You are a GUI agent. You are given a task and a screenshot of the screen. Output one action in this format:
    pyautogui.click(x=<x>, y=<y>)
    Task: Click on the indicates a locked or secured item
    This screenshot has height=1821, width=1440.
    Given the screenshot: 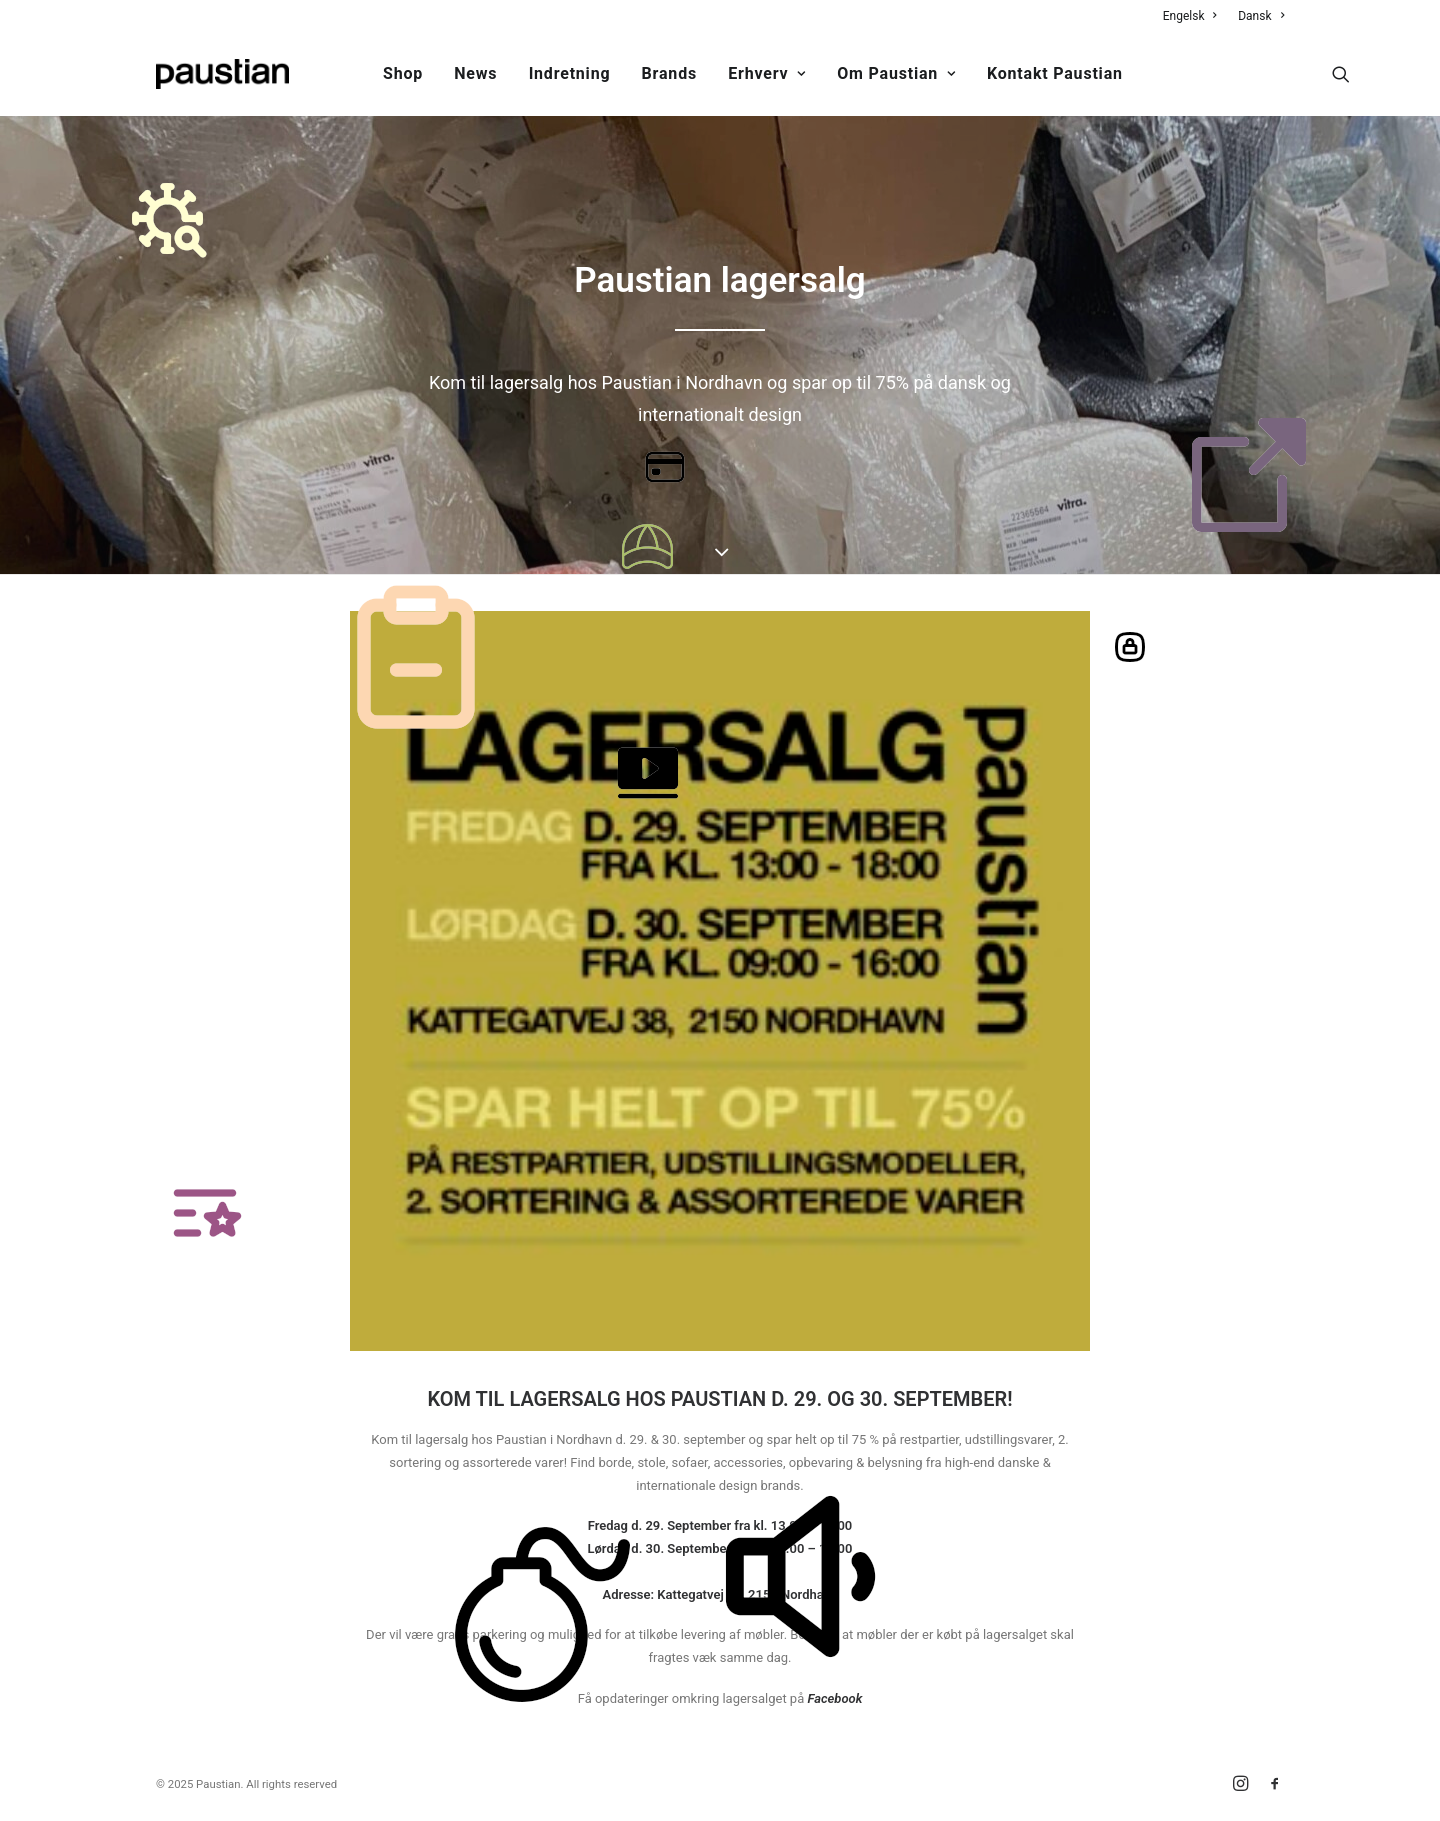 What is the action you would take?
    pyautogui.click(x=1130, y=647)
    